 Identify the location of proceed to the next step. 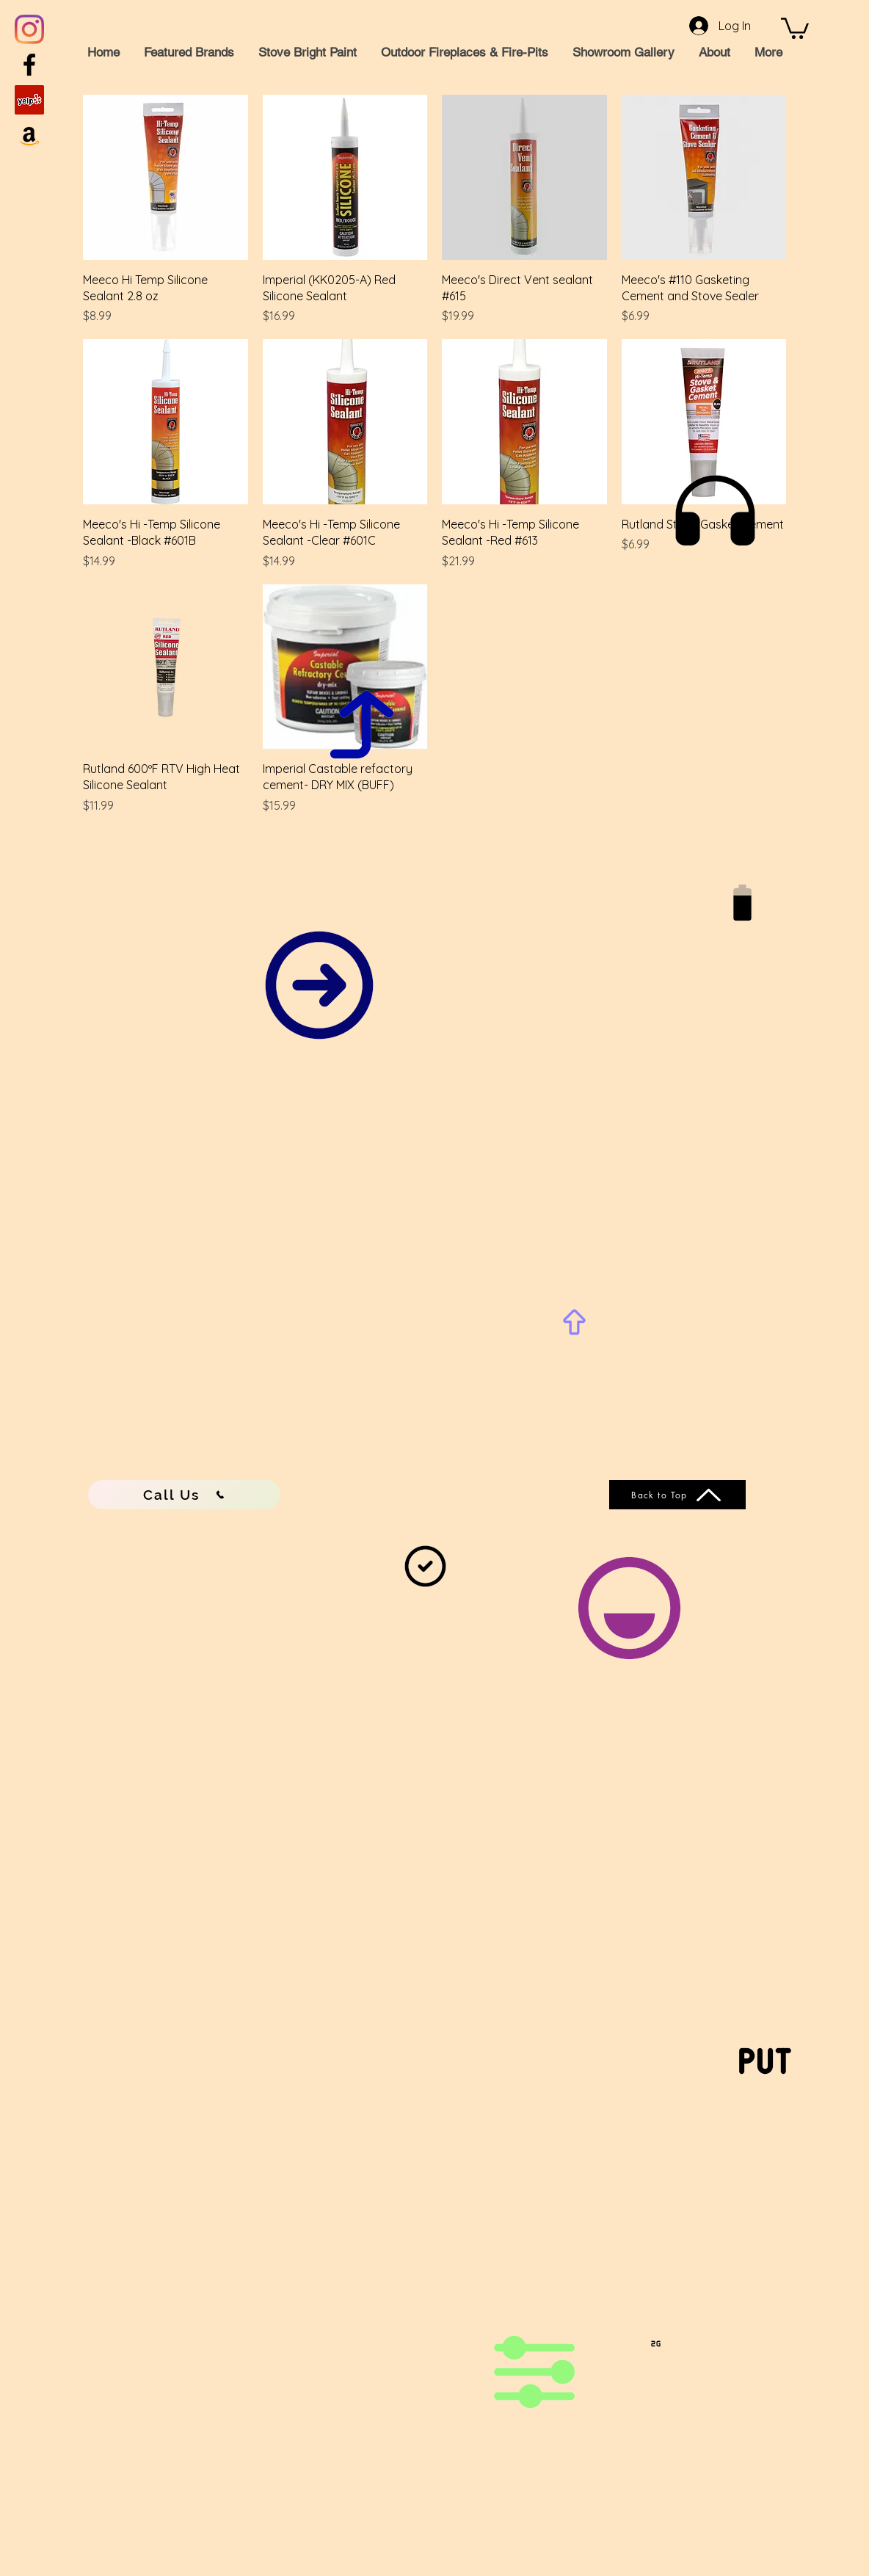
(319, 985).